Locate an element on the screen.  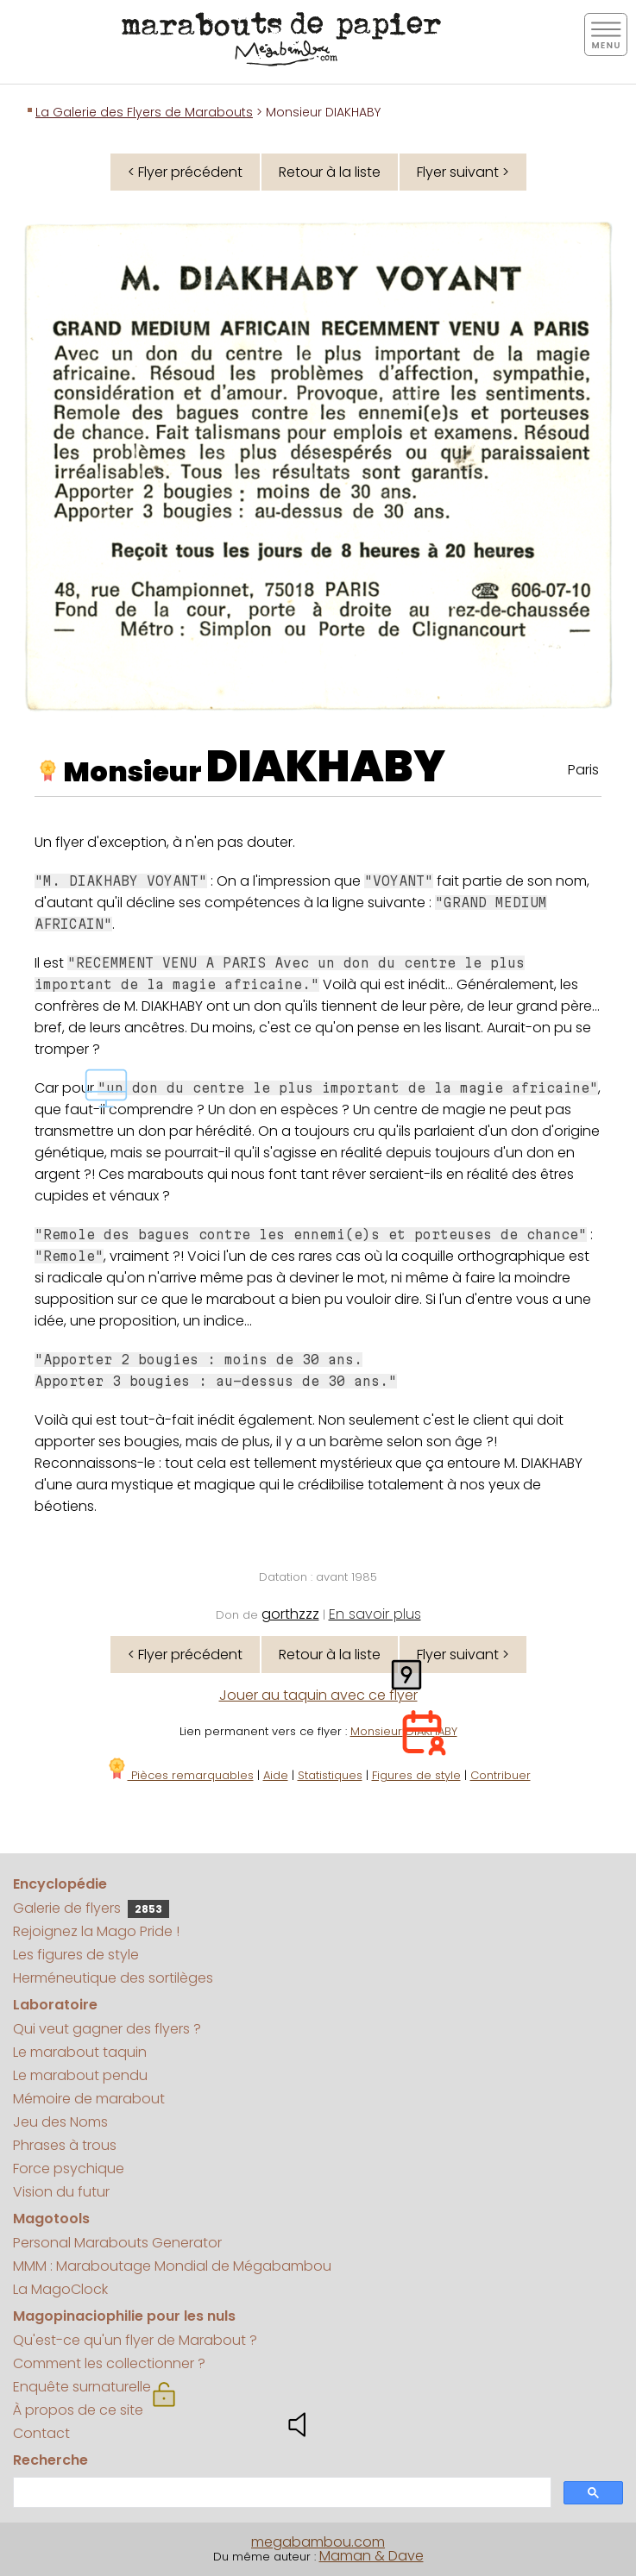
switch to desktop view is located at coordinates (106, 1087).